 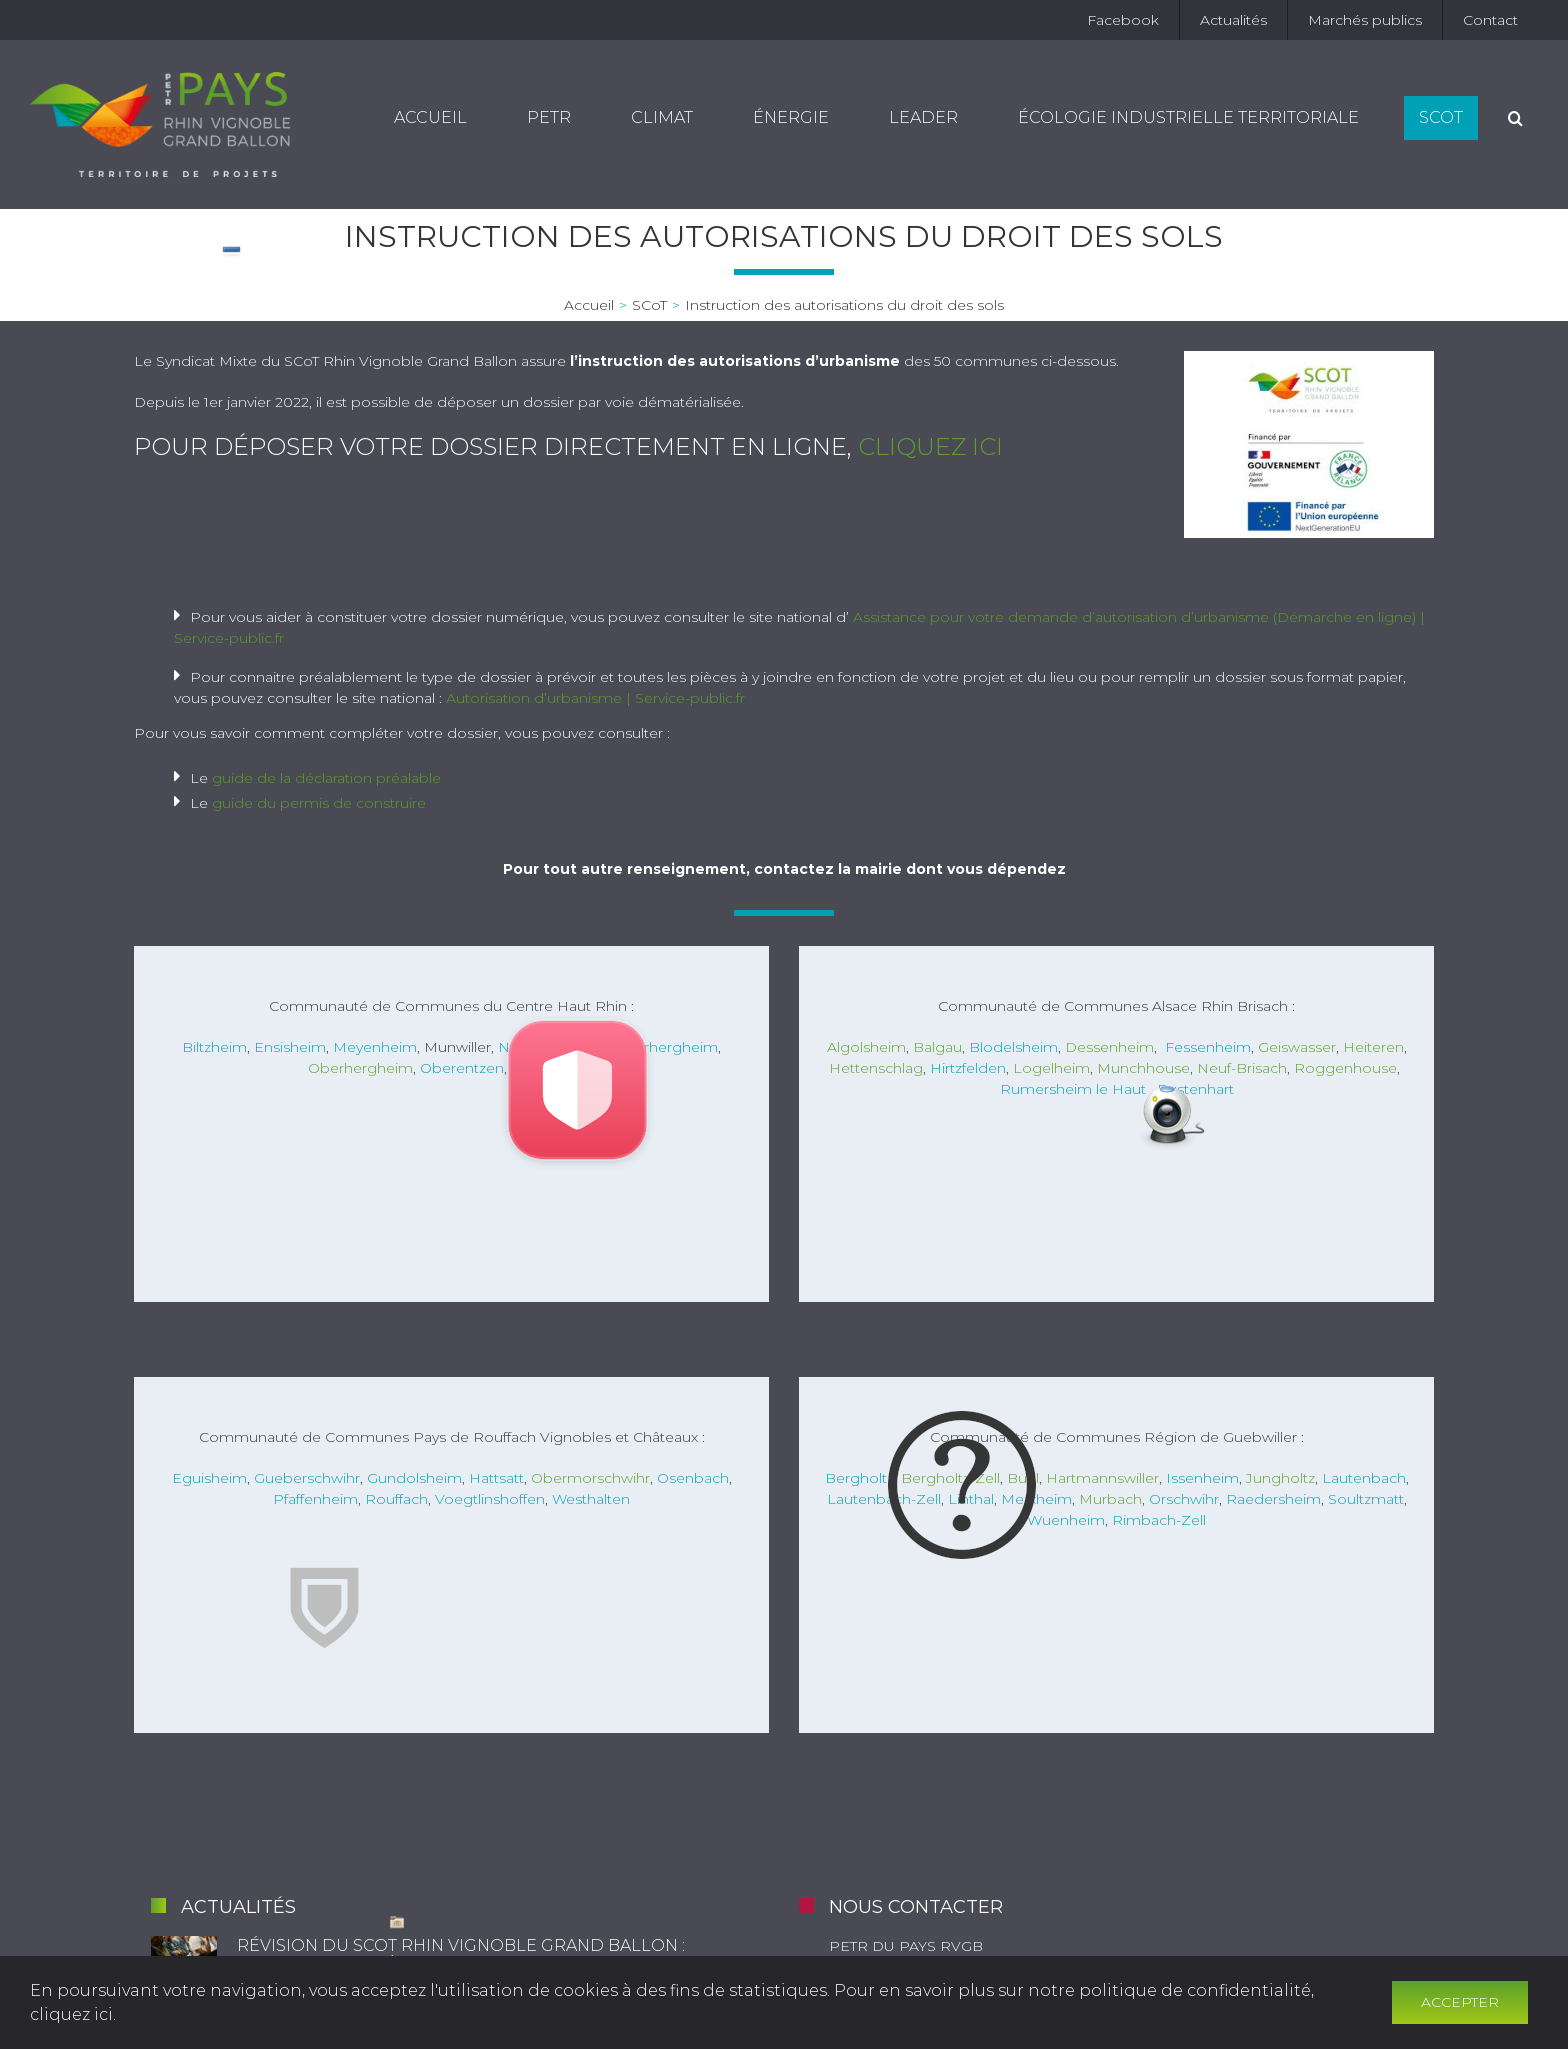 What do you see at coordinates (962, 1485) in the screenshot?
I see `access help or support documentation` at bounding box center [962, 1485].